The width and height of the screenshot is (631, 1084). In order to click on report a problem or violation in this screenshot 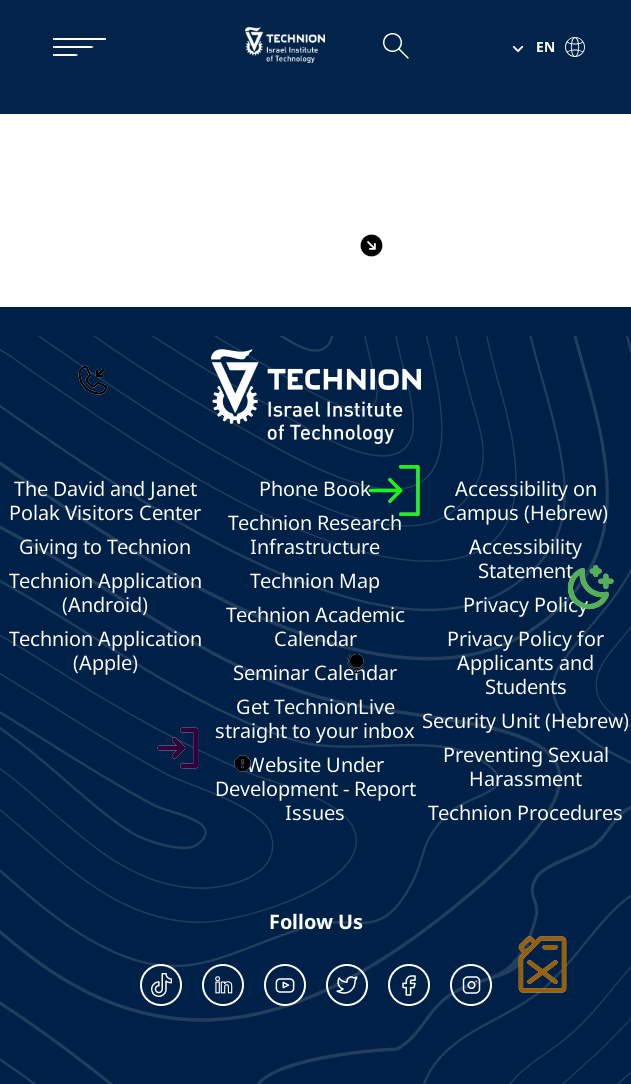, I will do `click(242, 763)`.